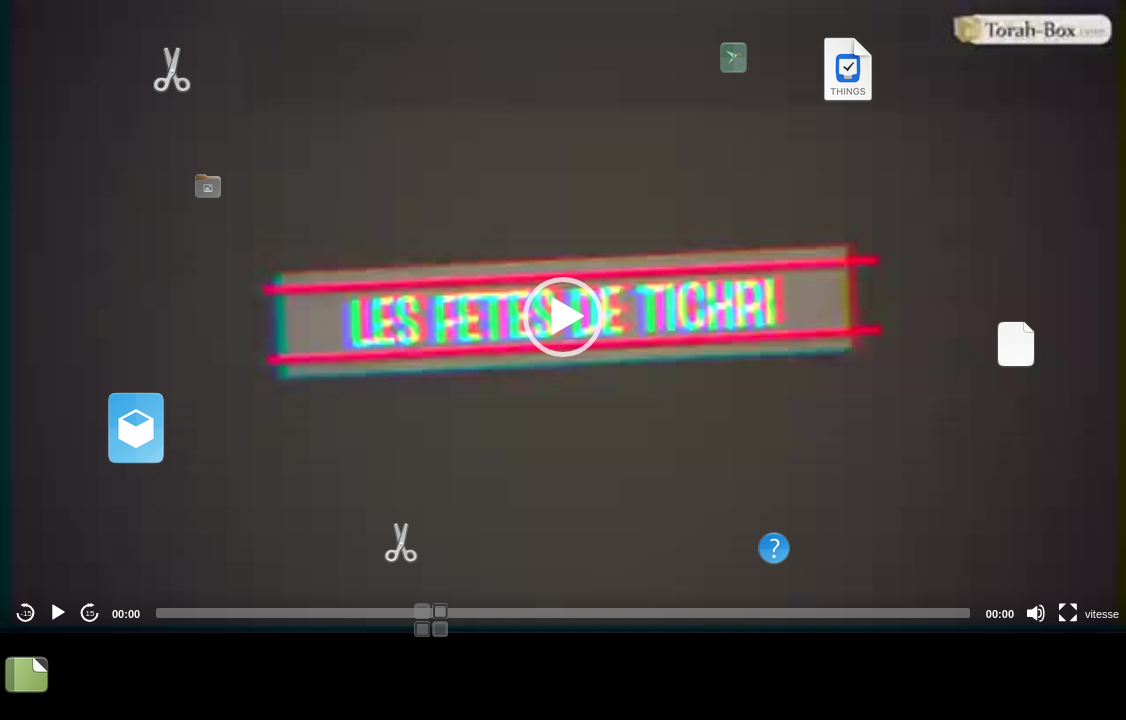 Image resolution: width=1126 pixels, height=720 pixels. What do you see at coordinates (26, 674) in the screenshot?
I see `change desktop wallpaper settings` at bounding box center [26, 674].